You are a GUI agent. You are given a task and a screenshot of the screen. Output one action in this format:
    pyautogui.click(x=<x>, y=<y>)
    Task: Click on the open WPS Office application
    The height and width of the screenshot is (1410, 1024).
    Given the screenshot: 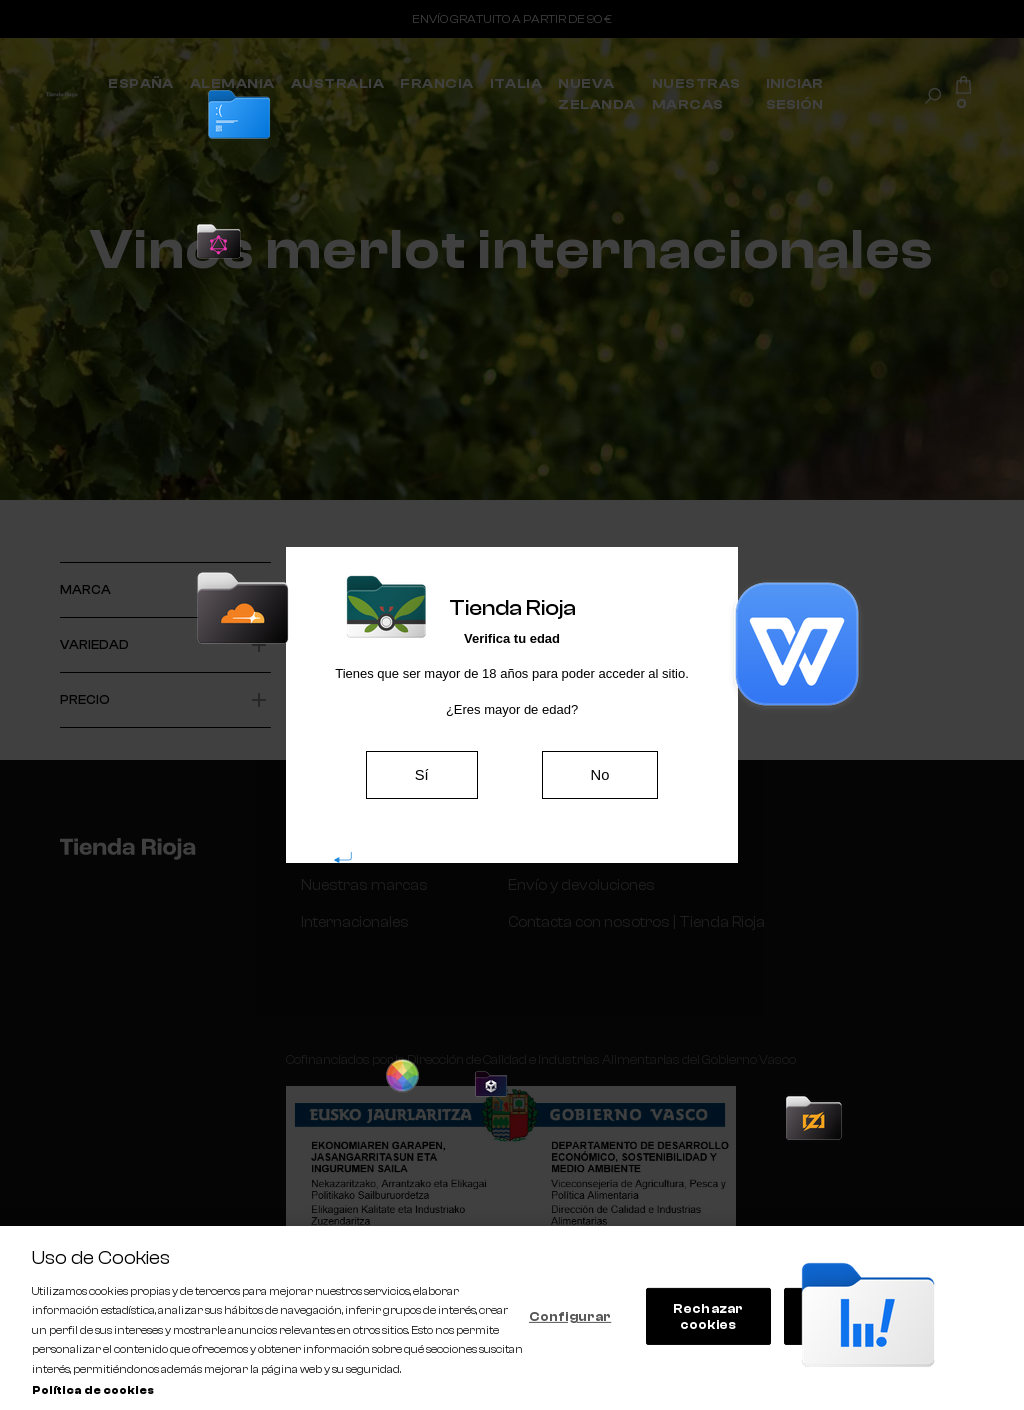 What is the action you would take?
    pyautogui.click(x=797, y=644)
    